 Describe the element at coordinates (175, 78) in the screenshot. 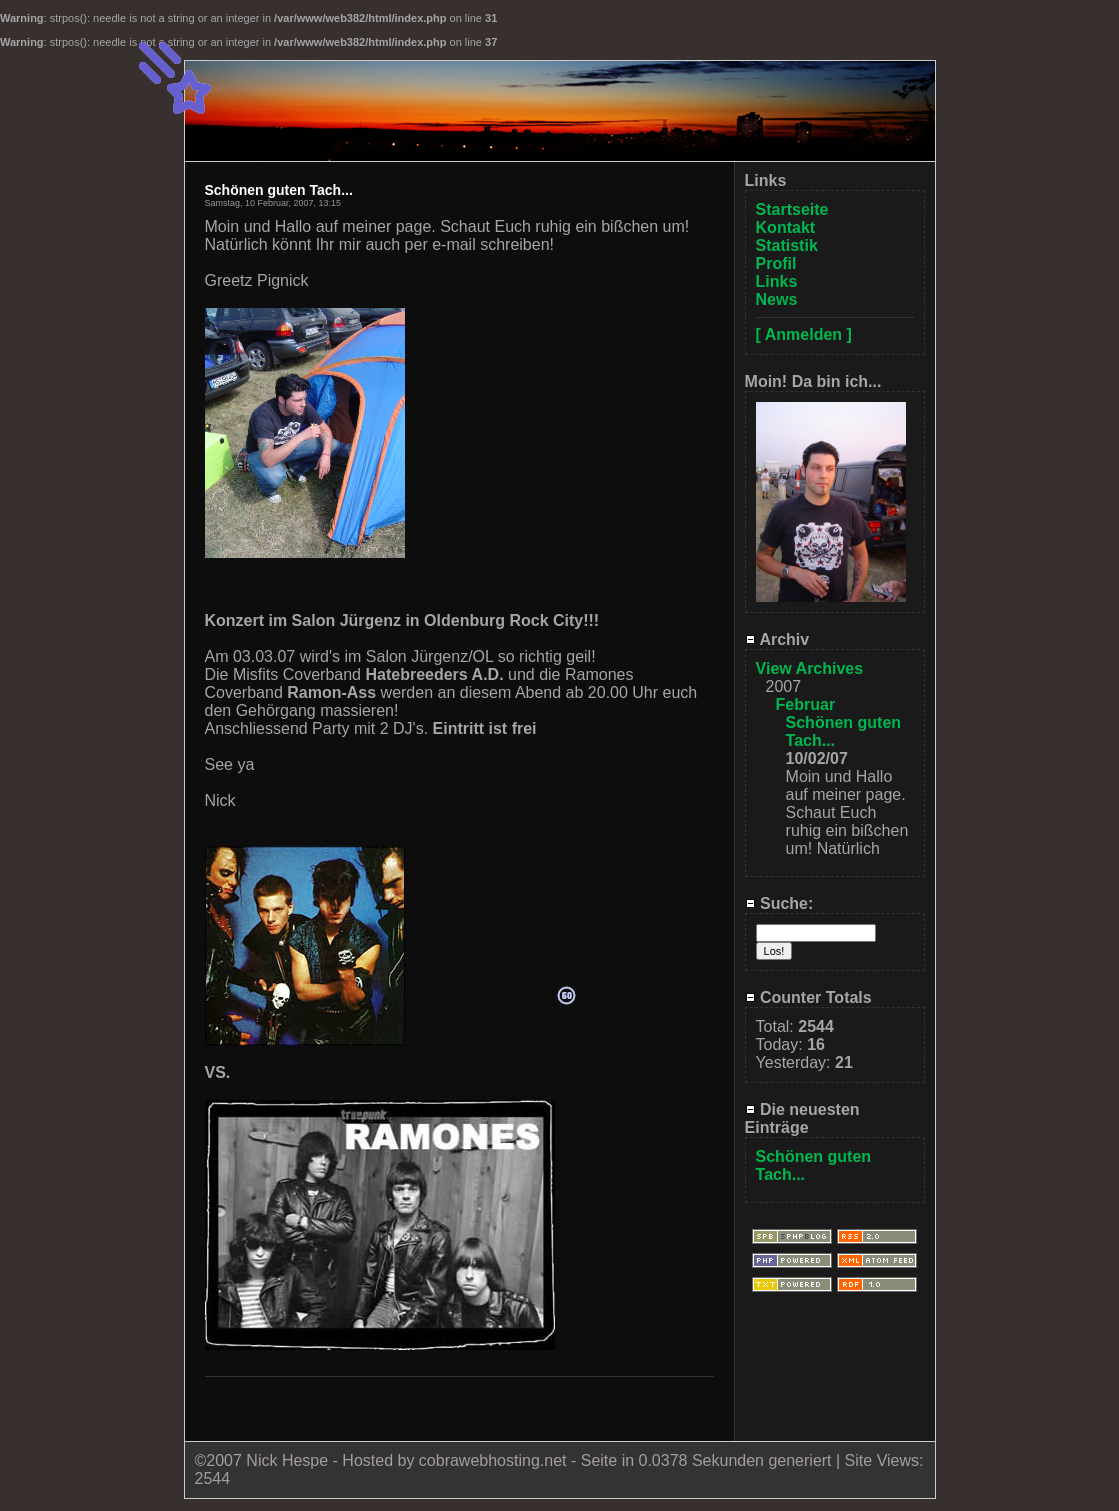

I see `indicates a trending or rising item` at that location.